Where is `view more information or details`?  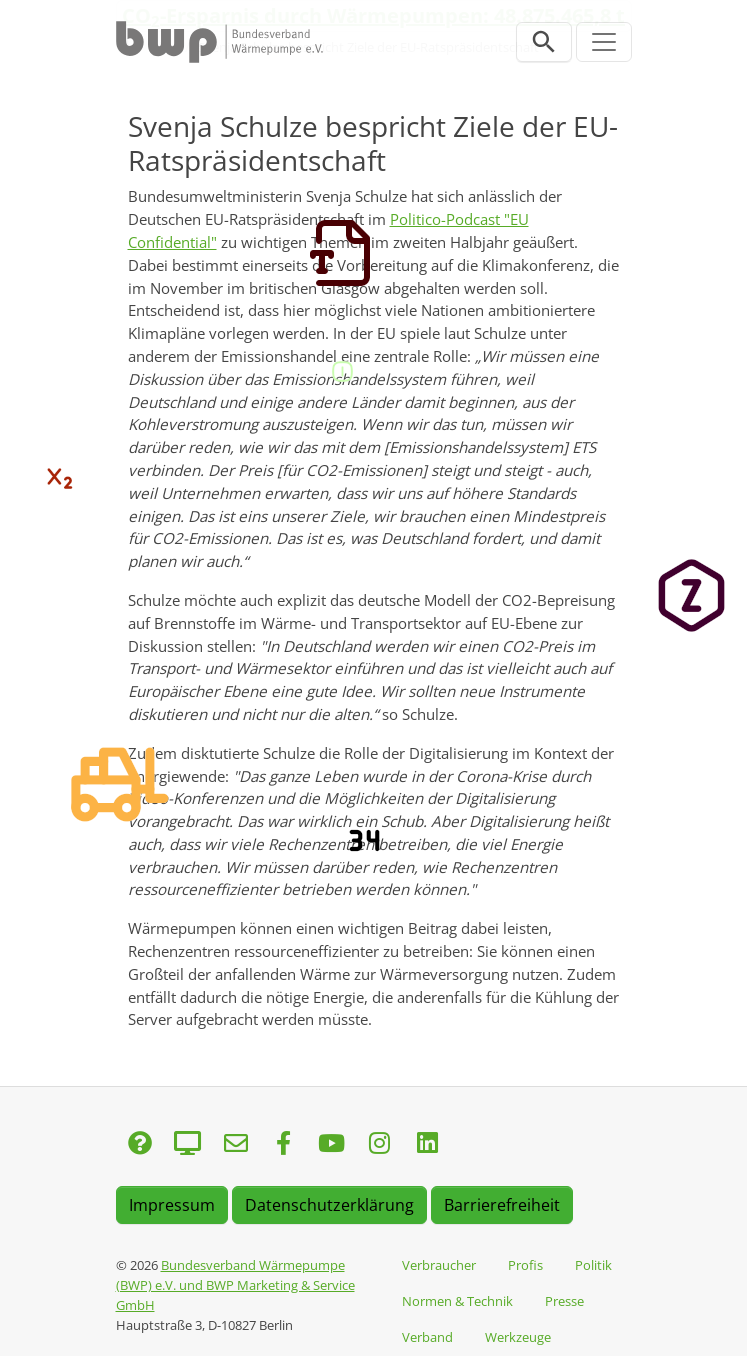 view more information or details is located at coordinates (342, 371).